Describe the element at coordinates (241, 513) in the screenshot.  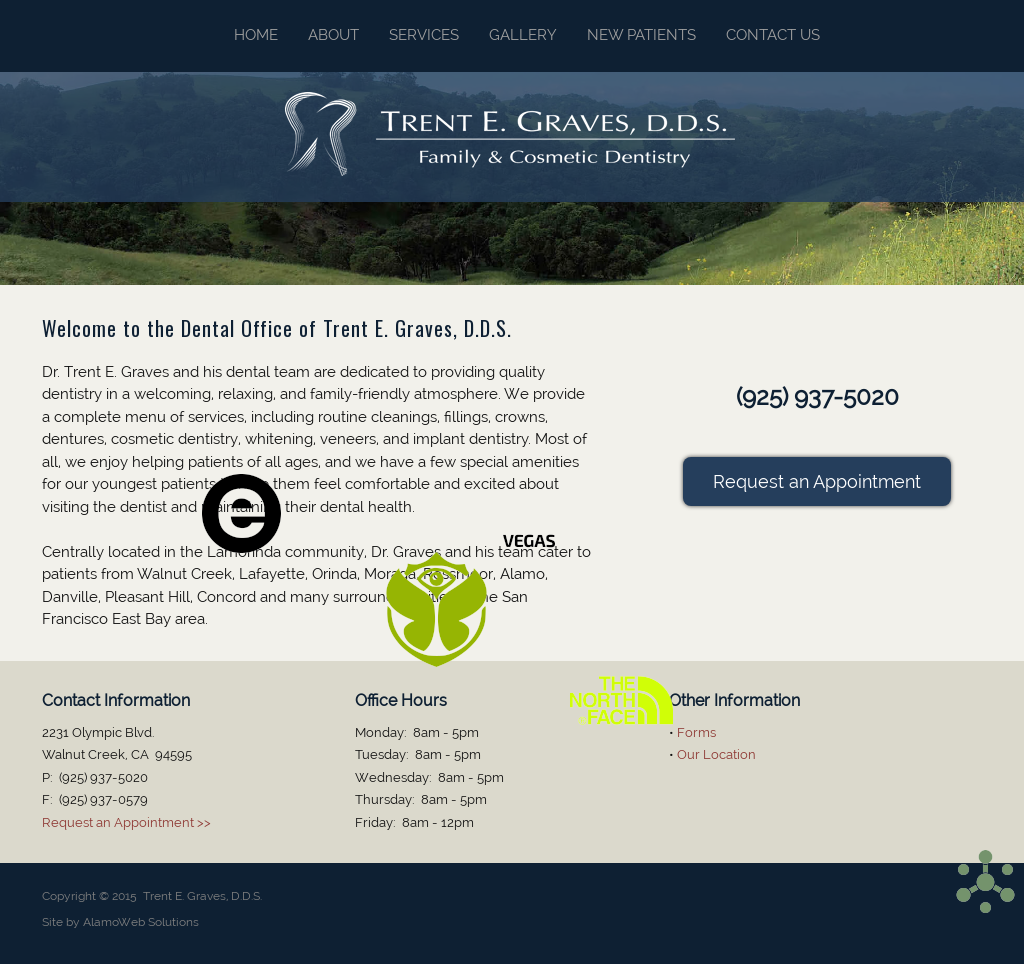
I see `Embarcadero Technologies company logo` at that location.